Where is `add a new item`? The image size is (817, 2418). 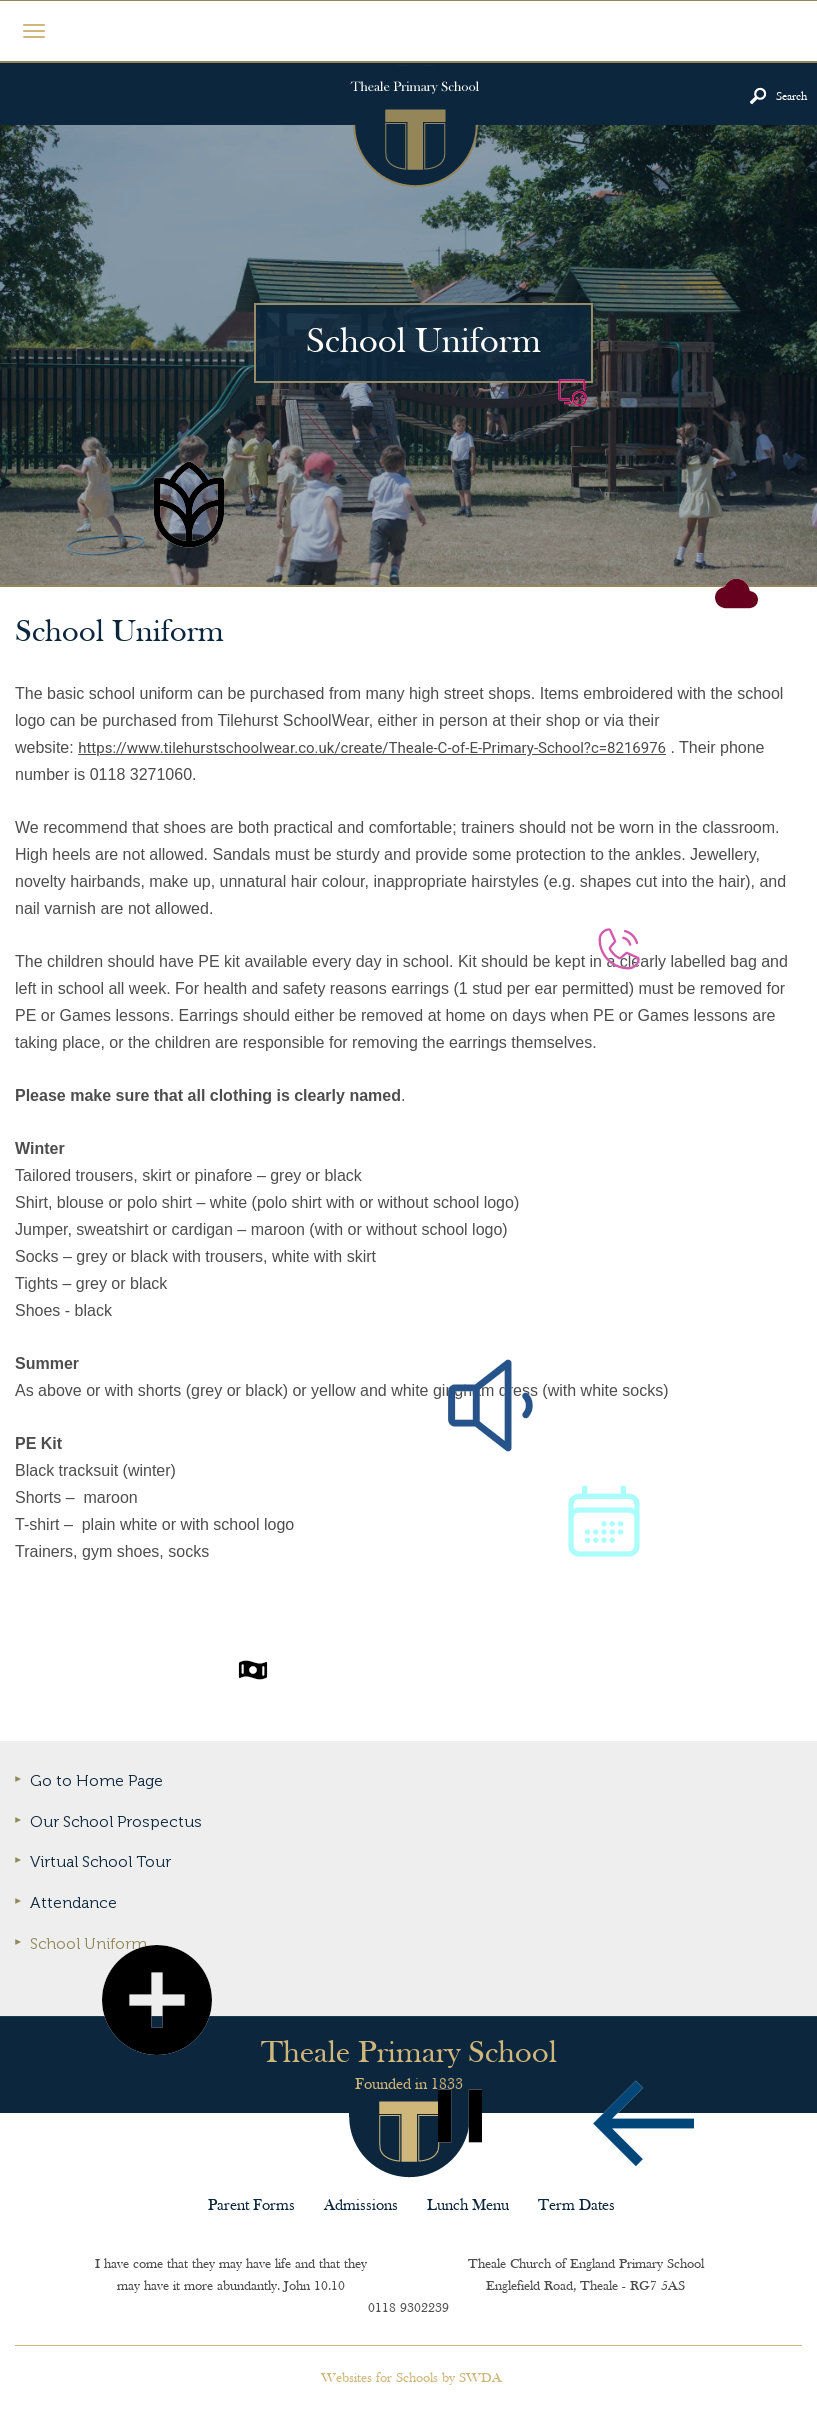 add a new item is located at coordinates (157, 2000).